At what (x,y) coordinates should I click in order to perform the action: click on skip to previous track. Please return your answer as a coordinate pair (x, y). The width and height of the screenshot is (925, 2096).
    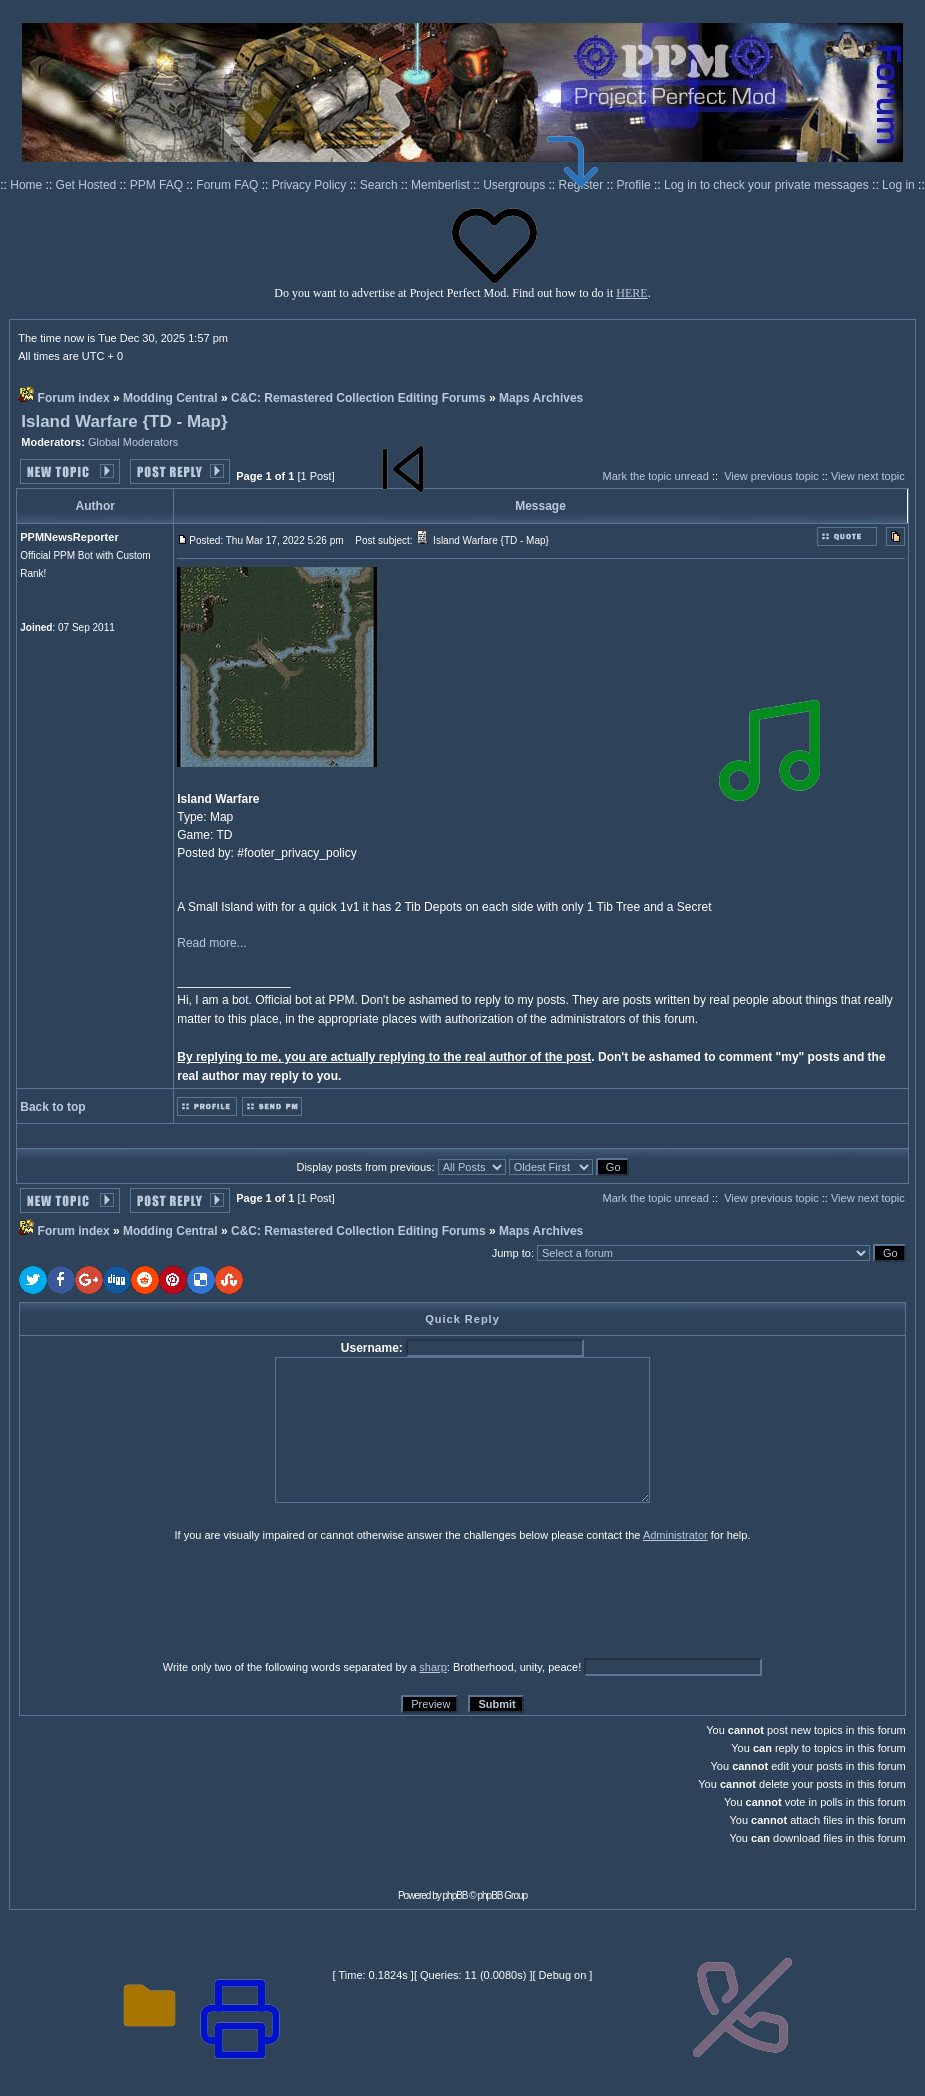
    Looking at the image, I should click on (403, 469).